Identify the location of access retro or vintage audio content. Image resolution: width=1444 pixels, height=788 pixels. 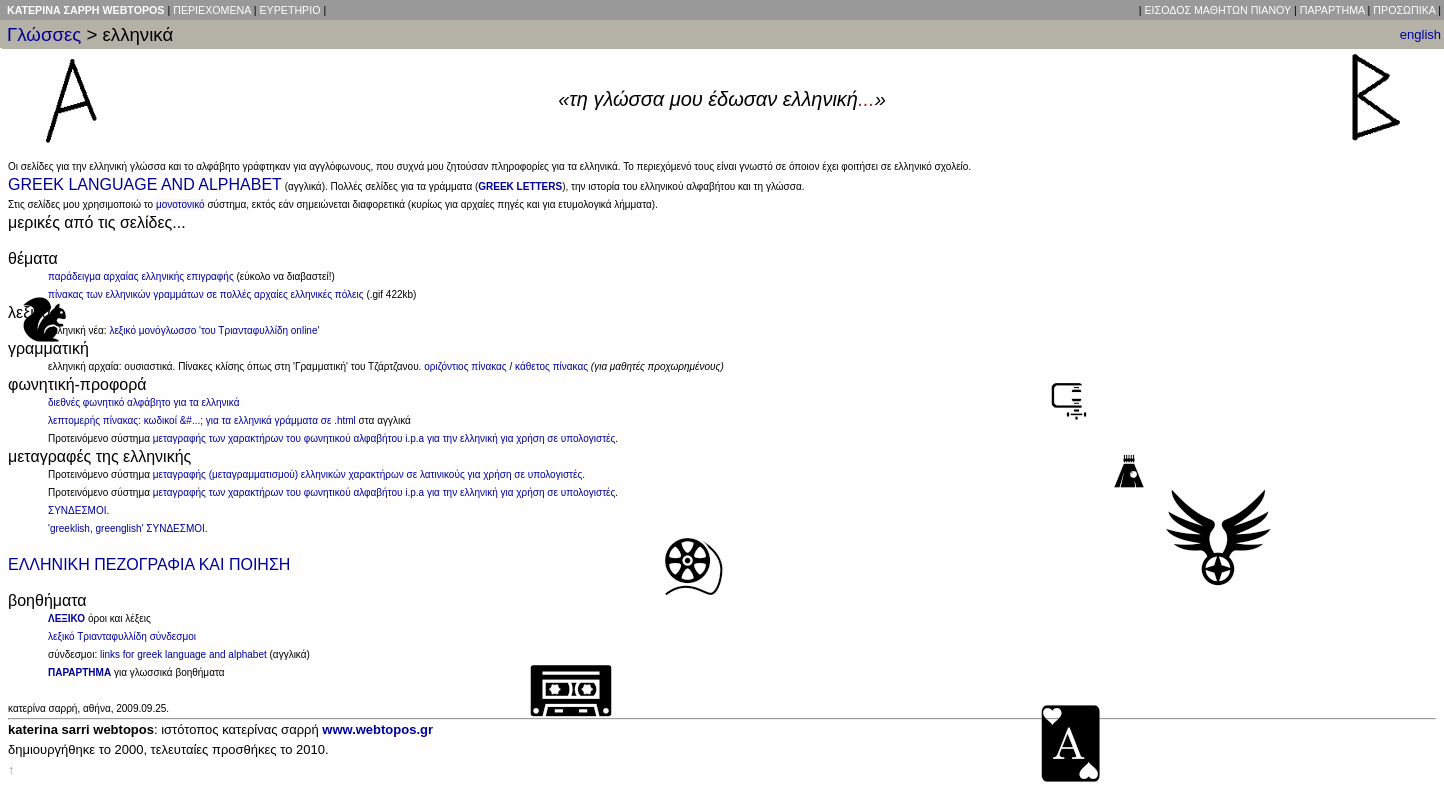
(571, 692).